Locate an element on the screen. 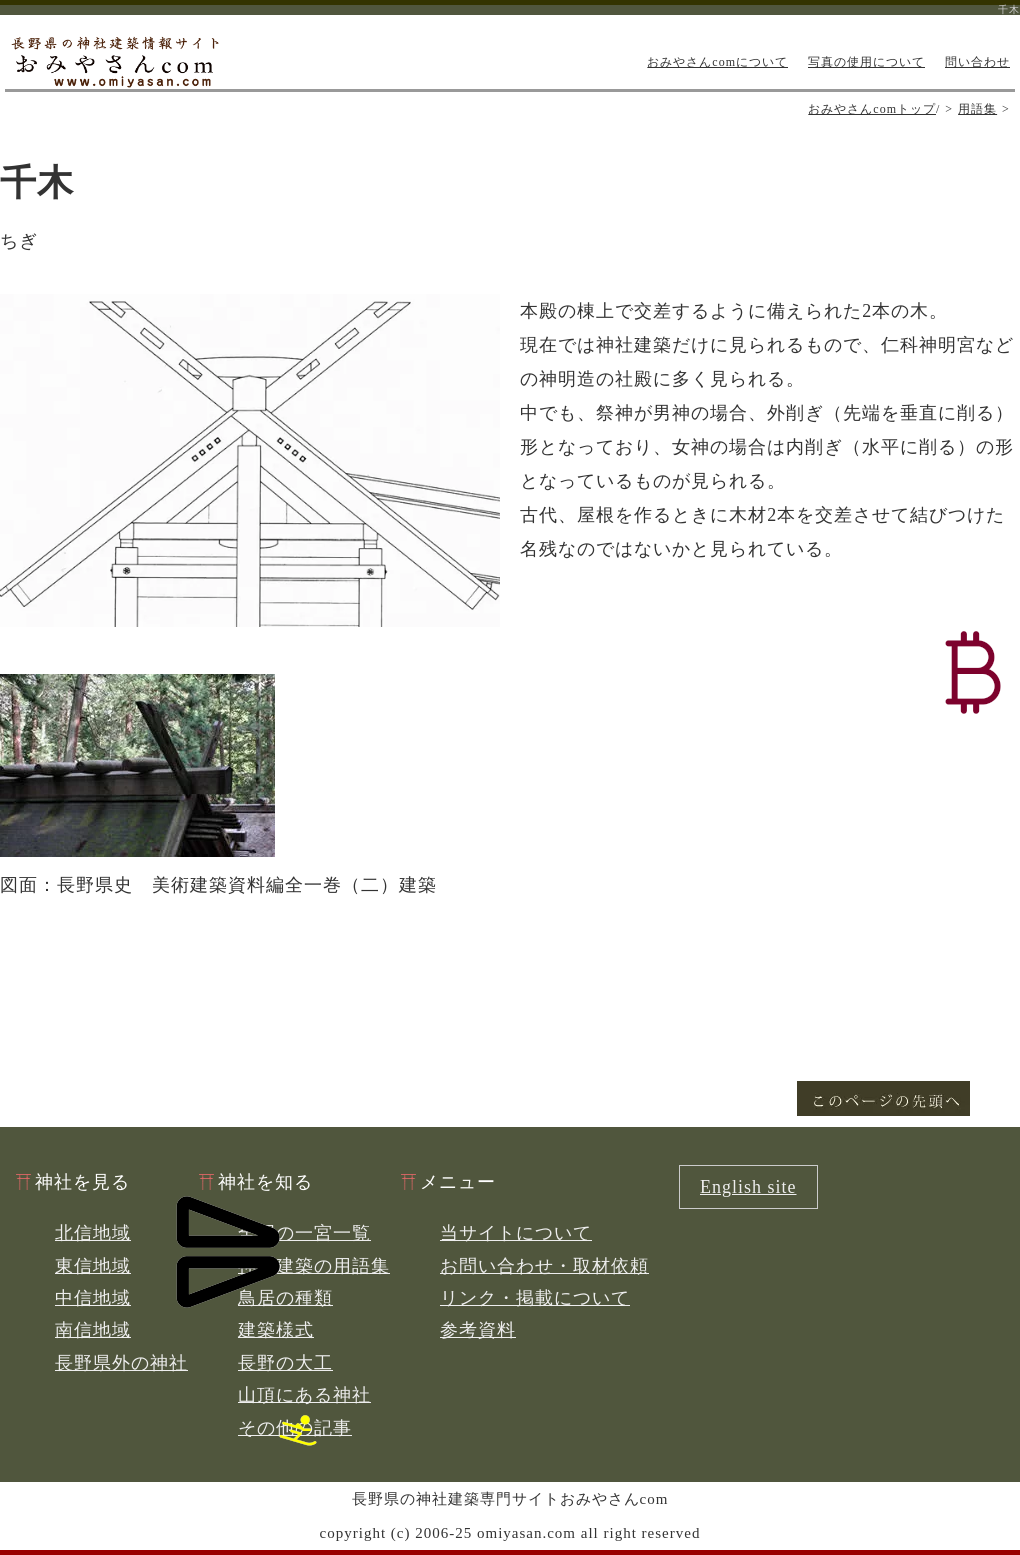  indicates skiing or winter sports activity is located at coordinates (298, 1431).